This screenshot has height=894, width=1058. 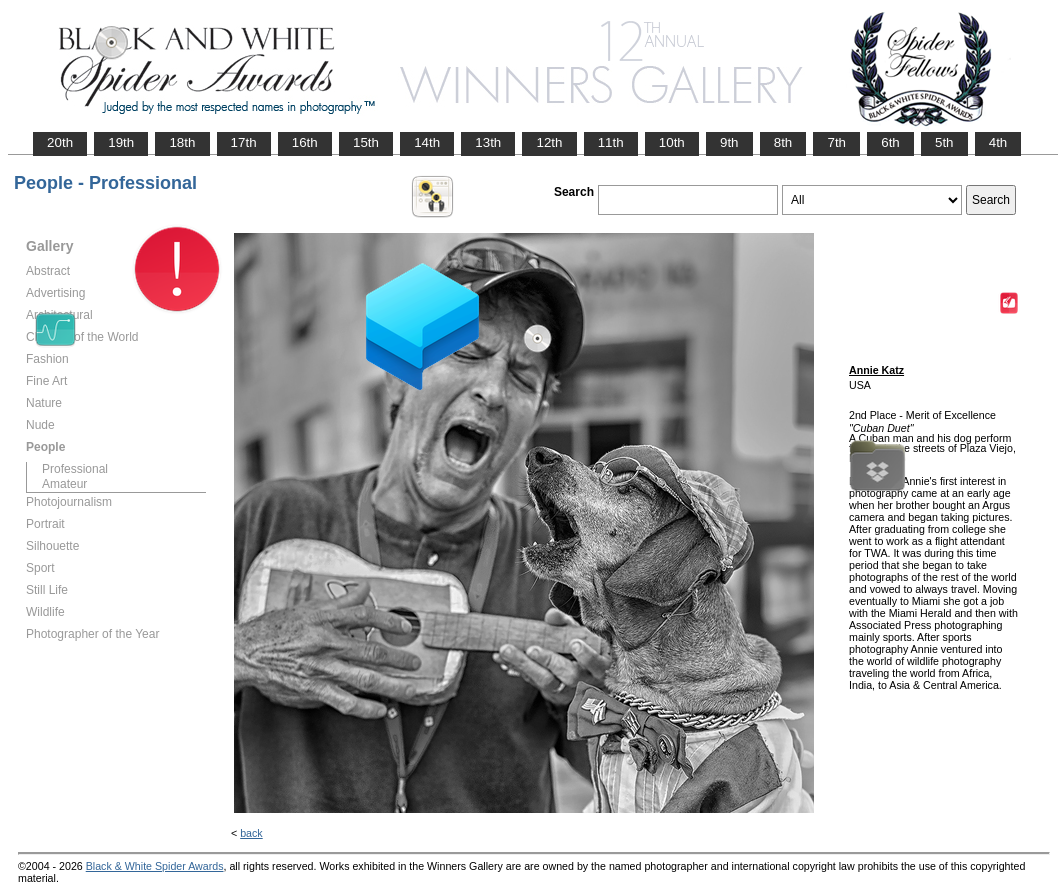 What do you see at coordinates (1009, 303) in the screenshot?
I see `postscript document file type indicator` at bounding box center [1009, 303].